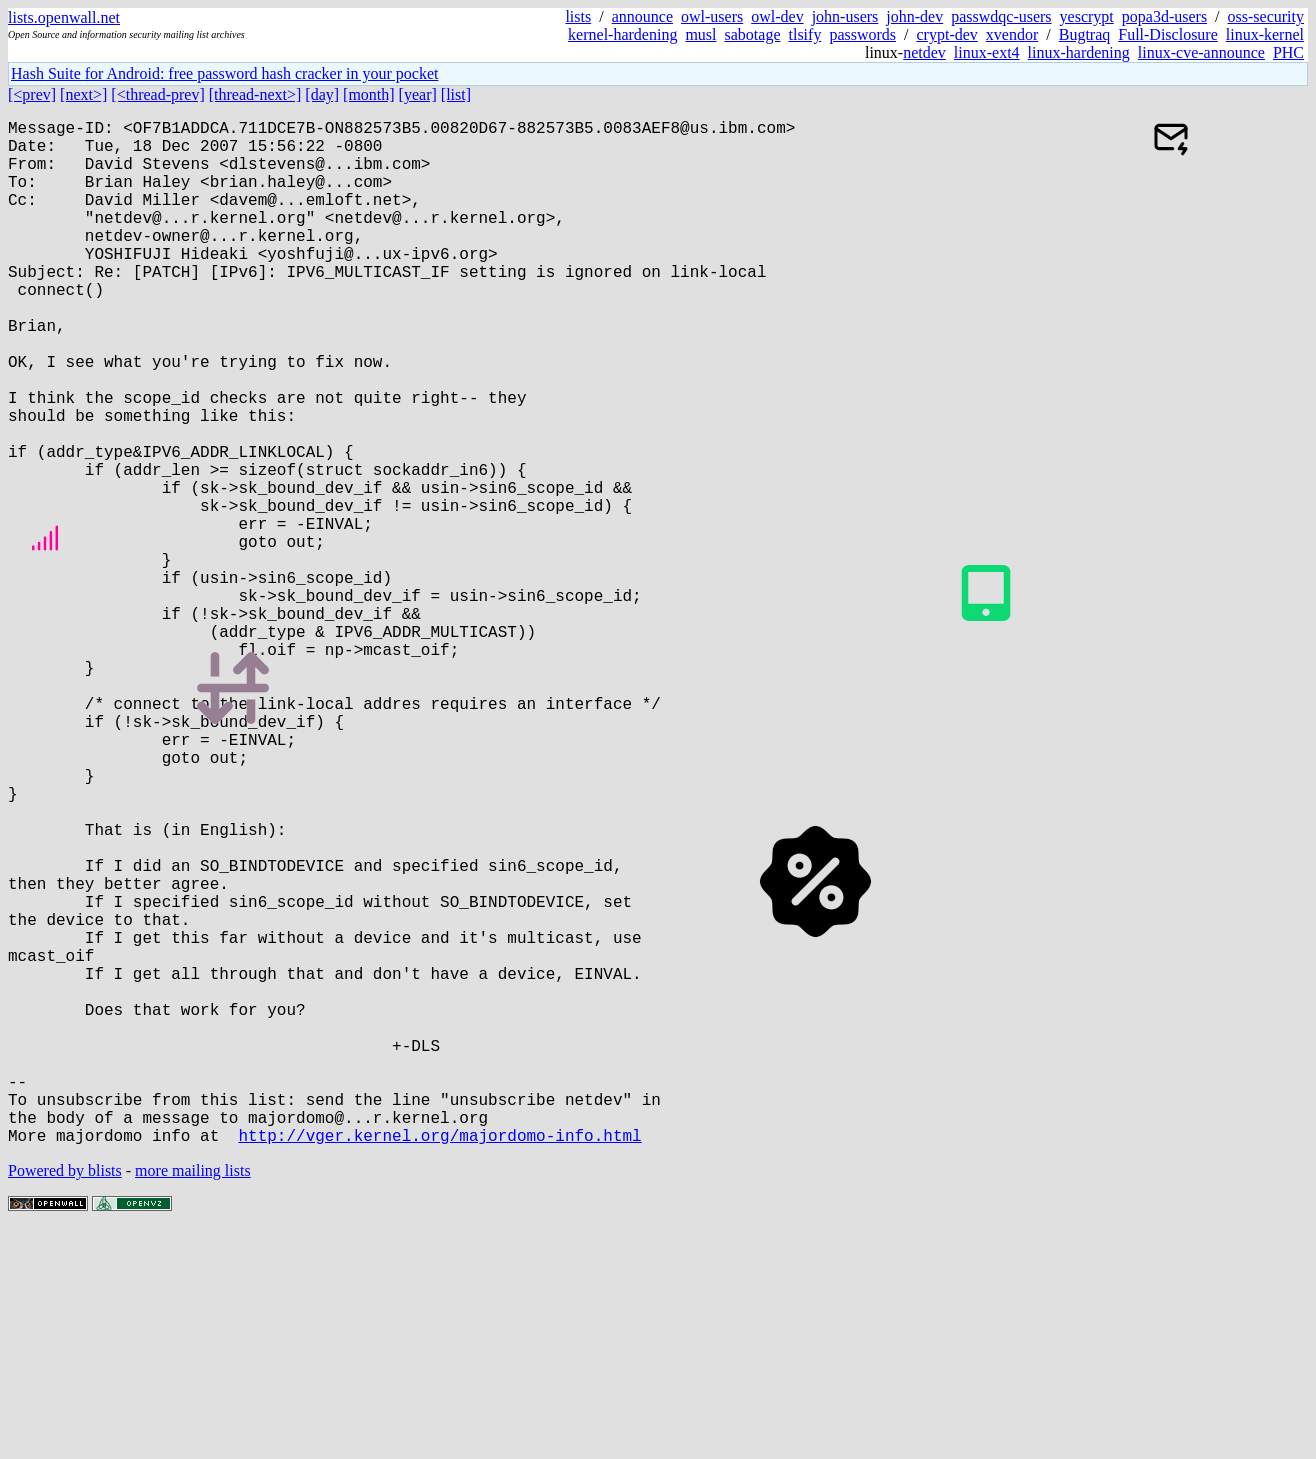  Describe the element at coordinates (233, 688) in the screenshot. I see `swap or exchange items between two lists` at that location.